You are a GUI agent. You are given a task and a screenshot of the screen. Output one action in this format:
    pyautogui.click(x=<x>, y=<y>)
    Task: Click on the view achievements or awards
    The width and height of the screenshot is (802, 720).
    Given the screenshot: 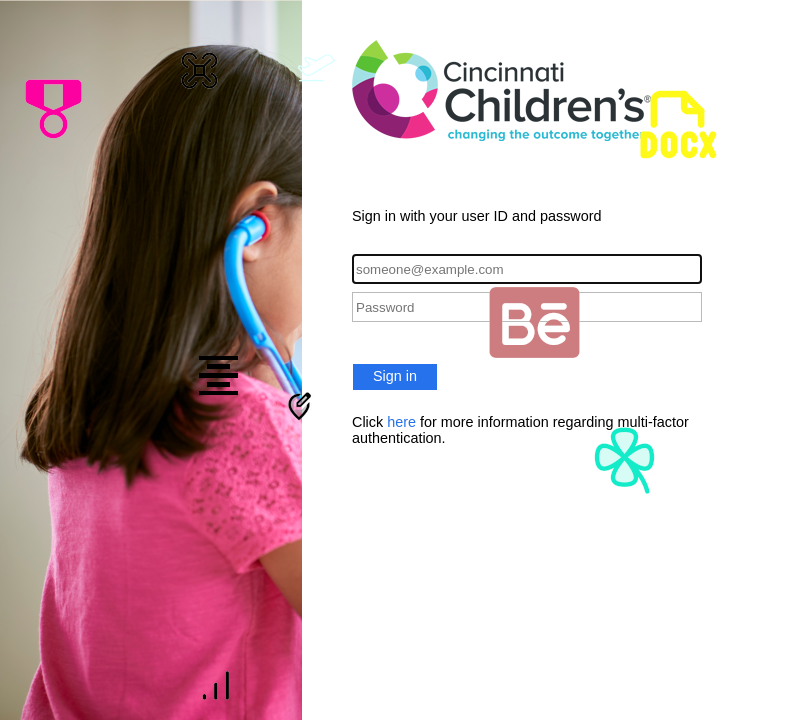 What is the action you would take?
    pyautogui.click(x=53, y=105)
    